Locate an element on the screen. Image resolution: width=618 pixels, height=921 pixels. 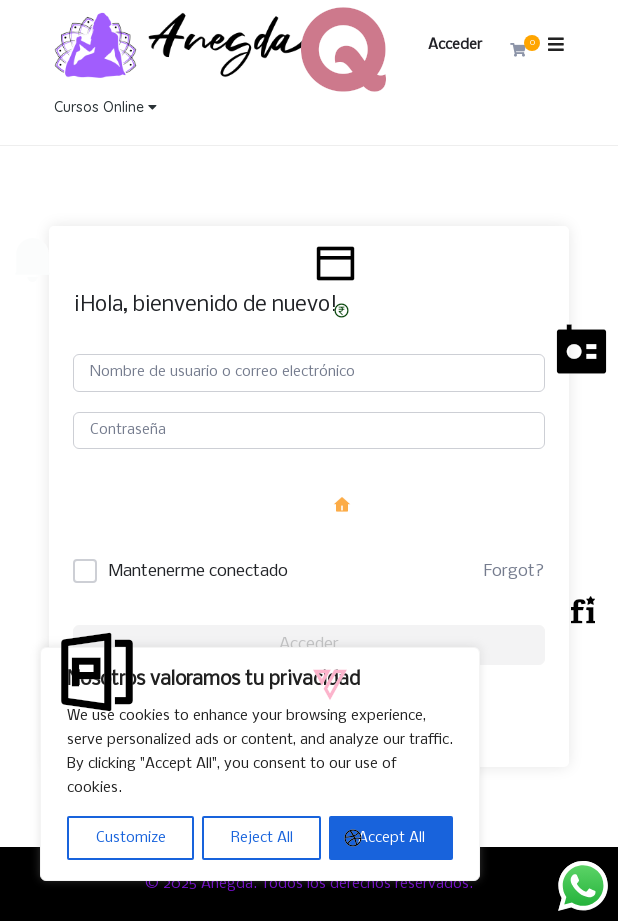
dribbble logo is located at coordinates (353, 838).